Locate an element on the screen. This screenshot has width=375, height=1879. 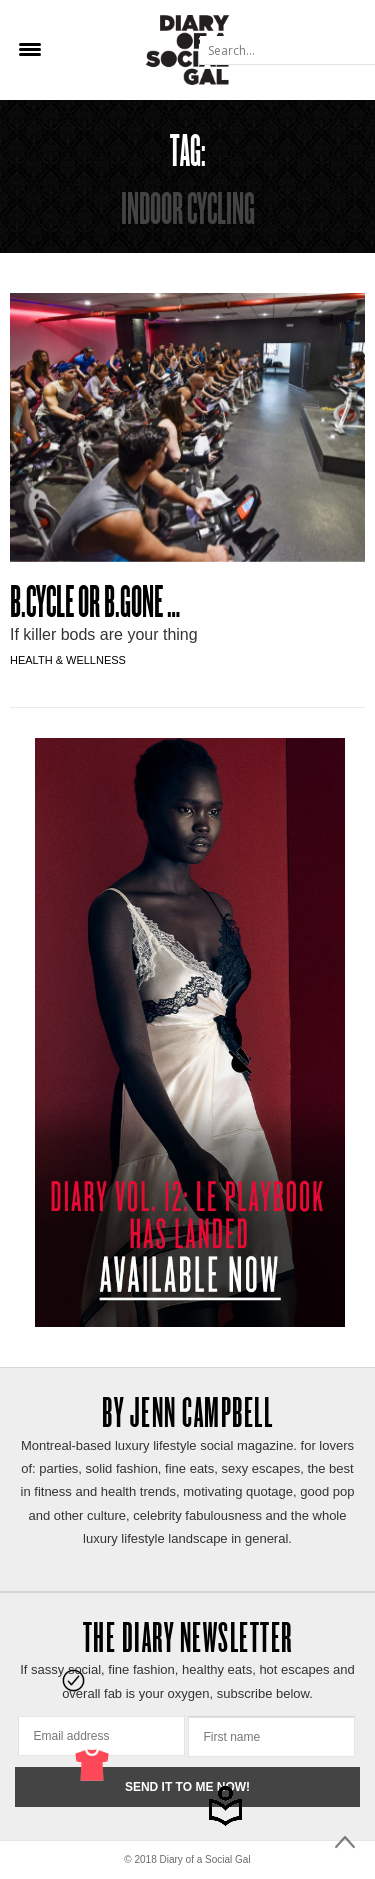
reset or remove color formatting is located at coordinates (240, 1060).